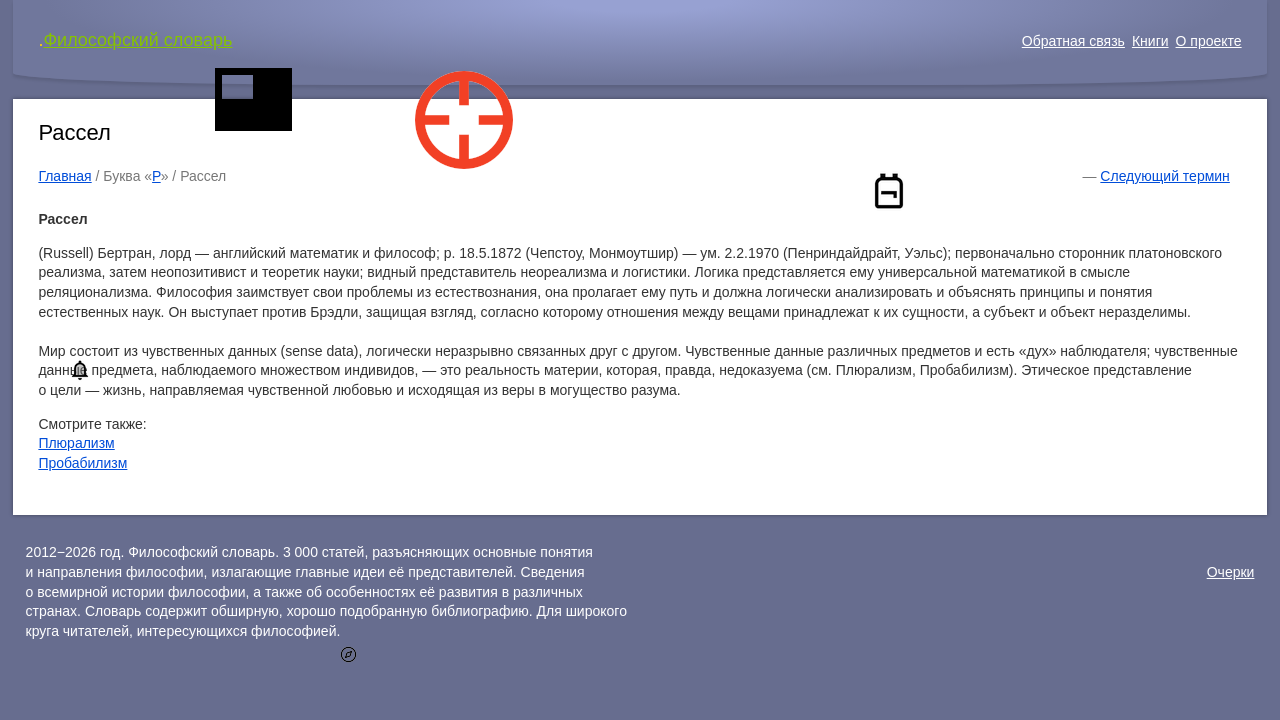  Describe the element at coordinates (889, 191) in the screenshot. I see `access your backpack or inventory` at that location.